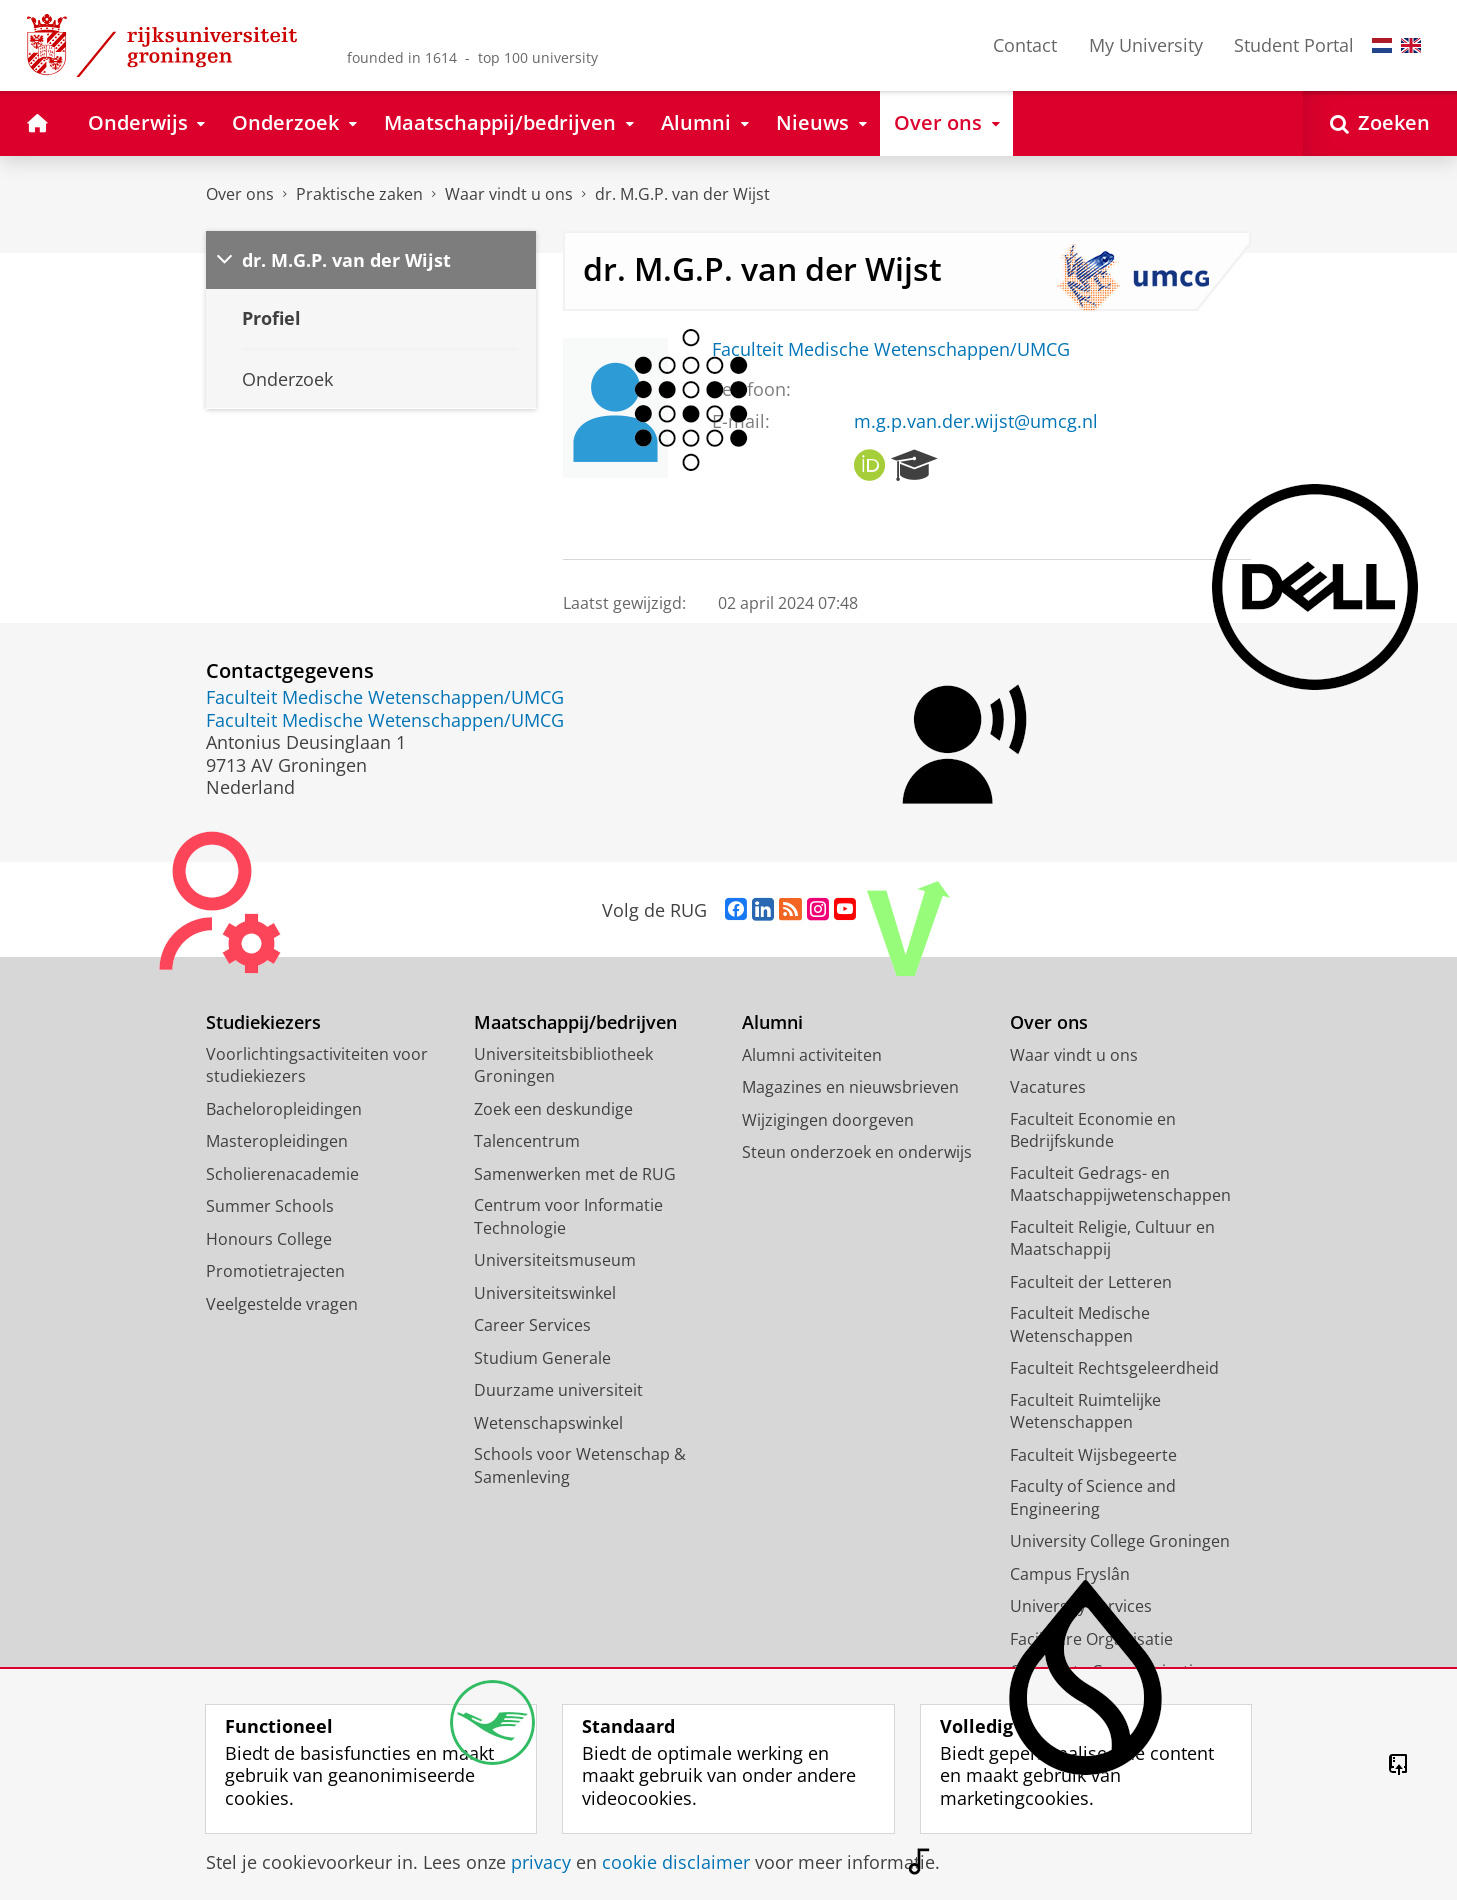 Image resolution: width=1457 pixels, height=1900 pixels. What do you see at coordinates (691, 400) in the screenshot?
I see `open metabase analytics dashboard` at bounding box center [691, 400].